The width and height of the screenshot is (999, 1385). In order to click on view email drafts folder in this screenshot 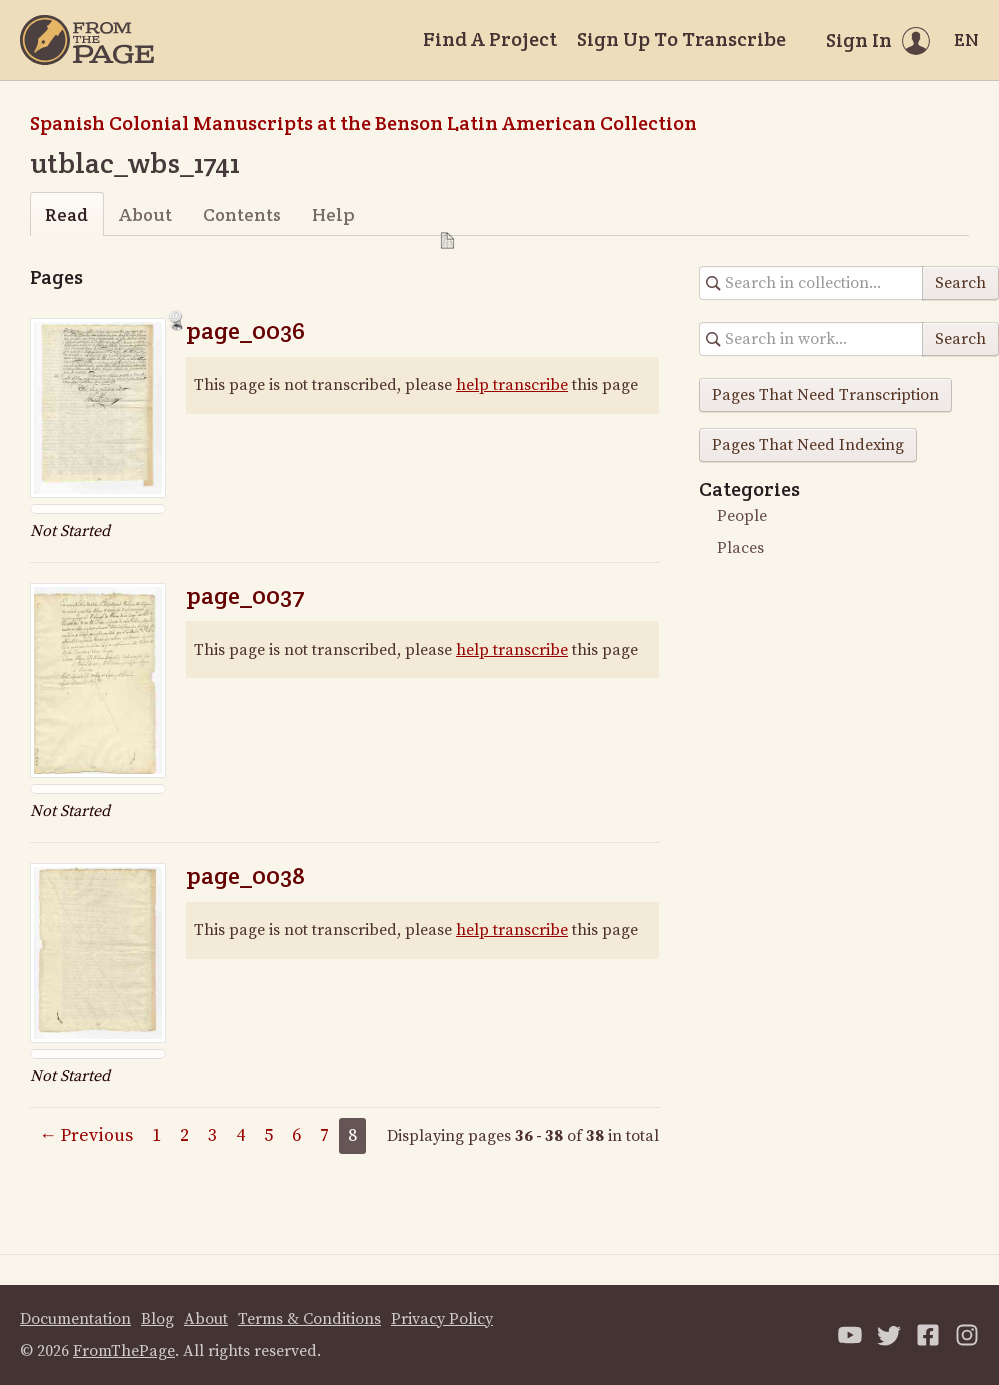, I will do `click(447, 240)`.